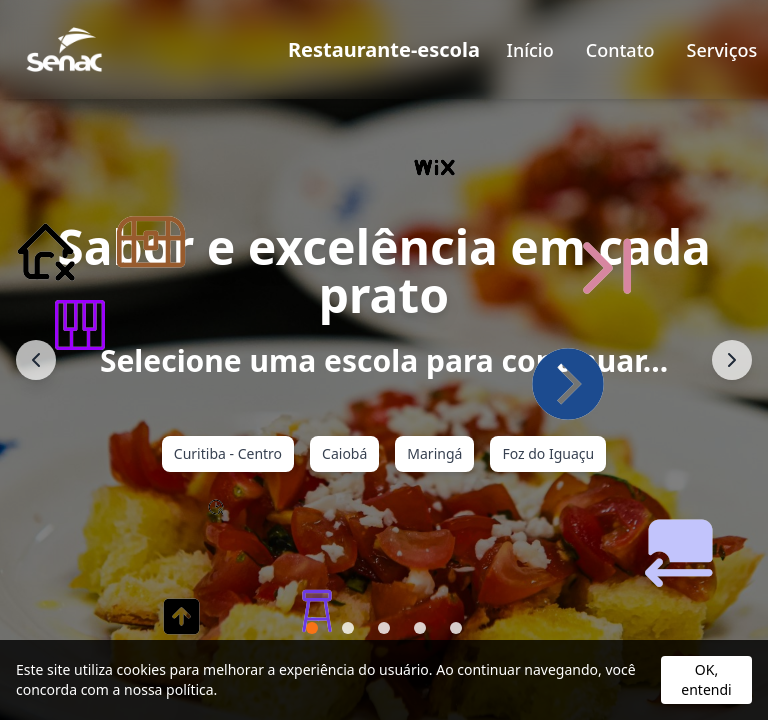 Image resolution: width=768 pixels, height=720 pixels. Describe the element at coordinates (434, 167) in the screenshot. I see `link to Wix website builder` at that location.